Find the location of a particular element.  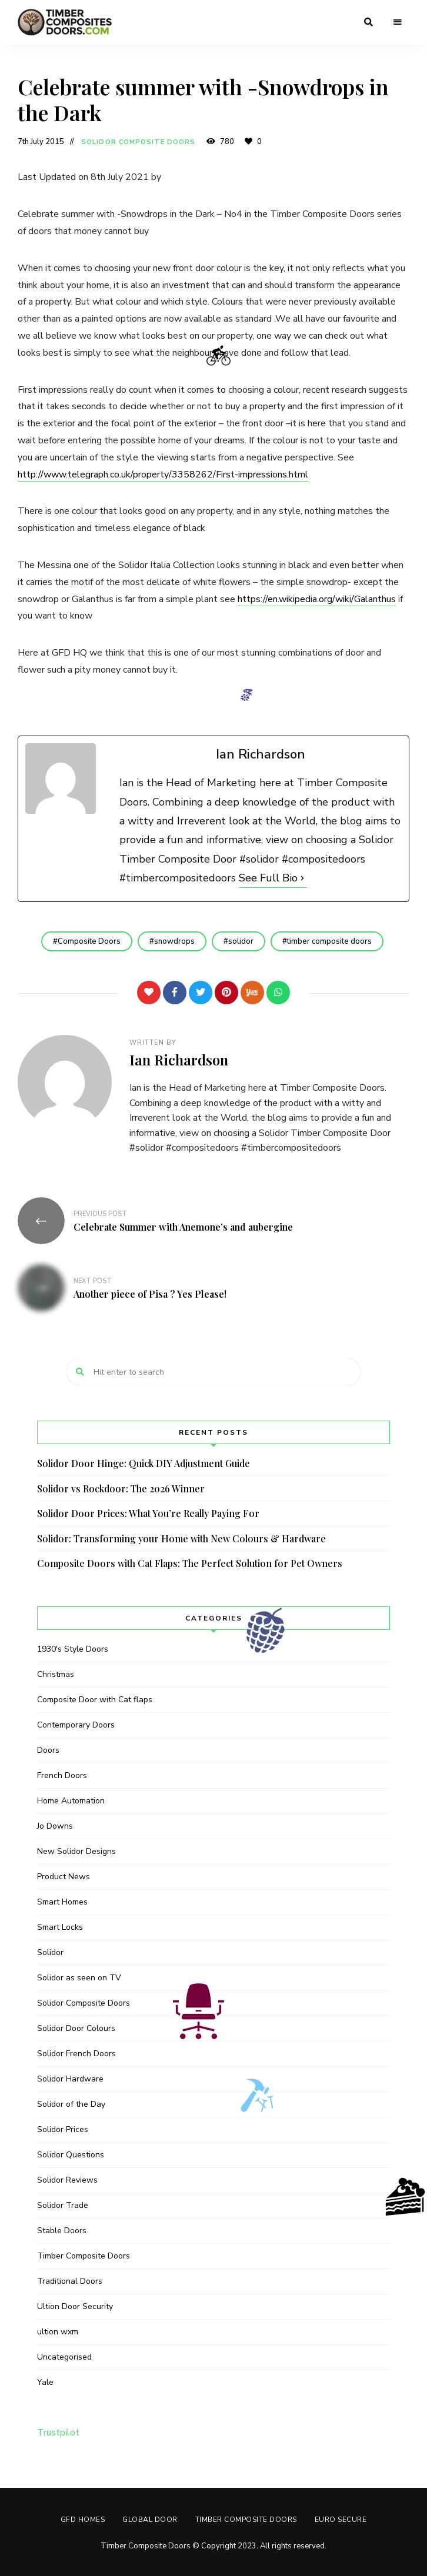

track cycling or biking activity is located at coordinates (218, 355).